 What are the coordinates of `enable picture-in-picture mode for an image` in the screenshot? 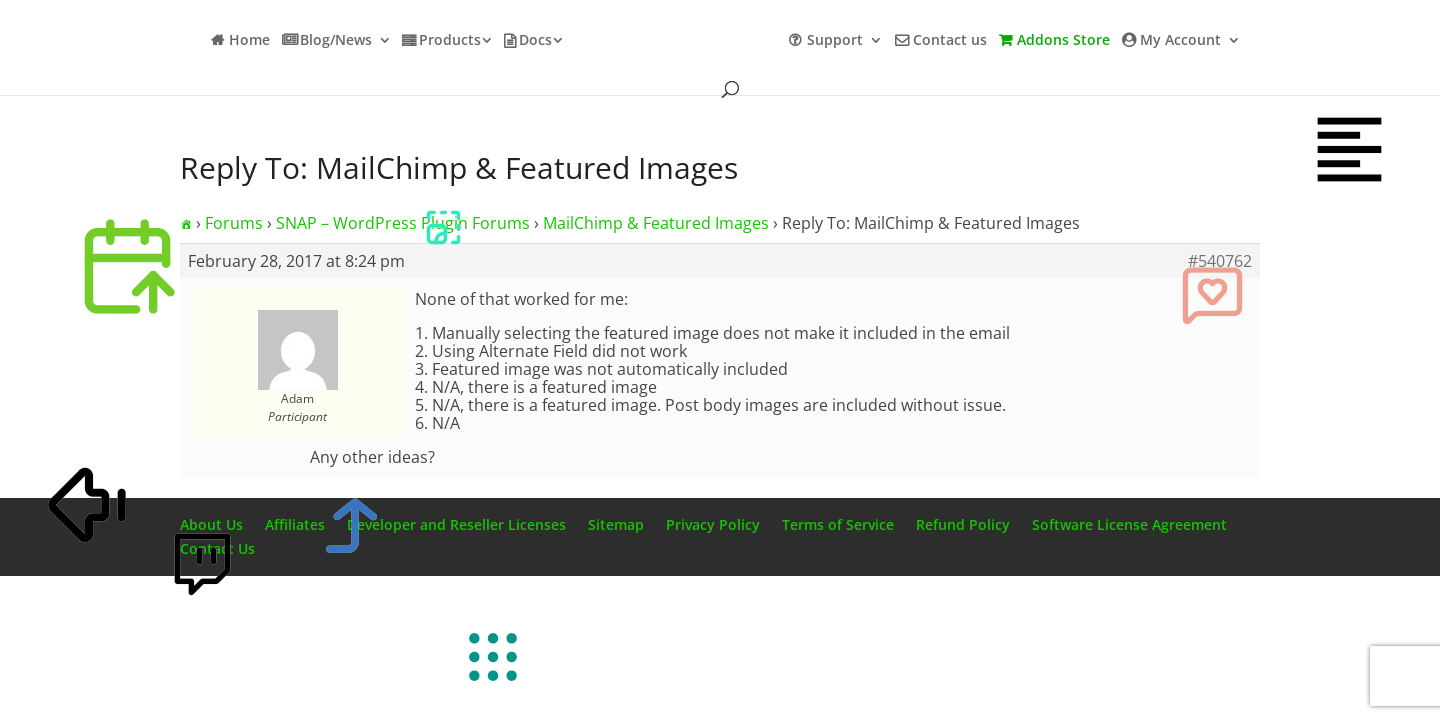 It's located at (443, 227).